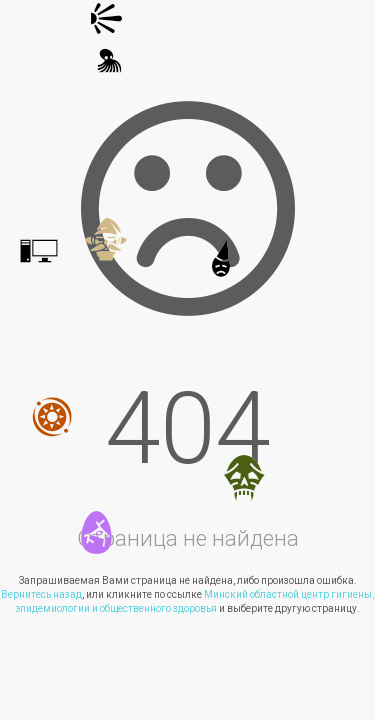 The width and height of the screenshot is (375, 720). I want to click on view satellite or orbital tracking features, so click(52, 417).